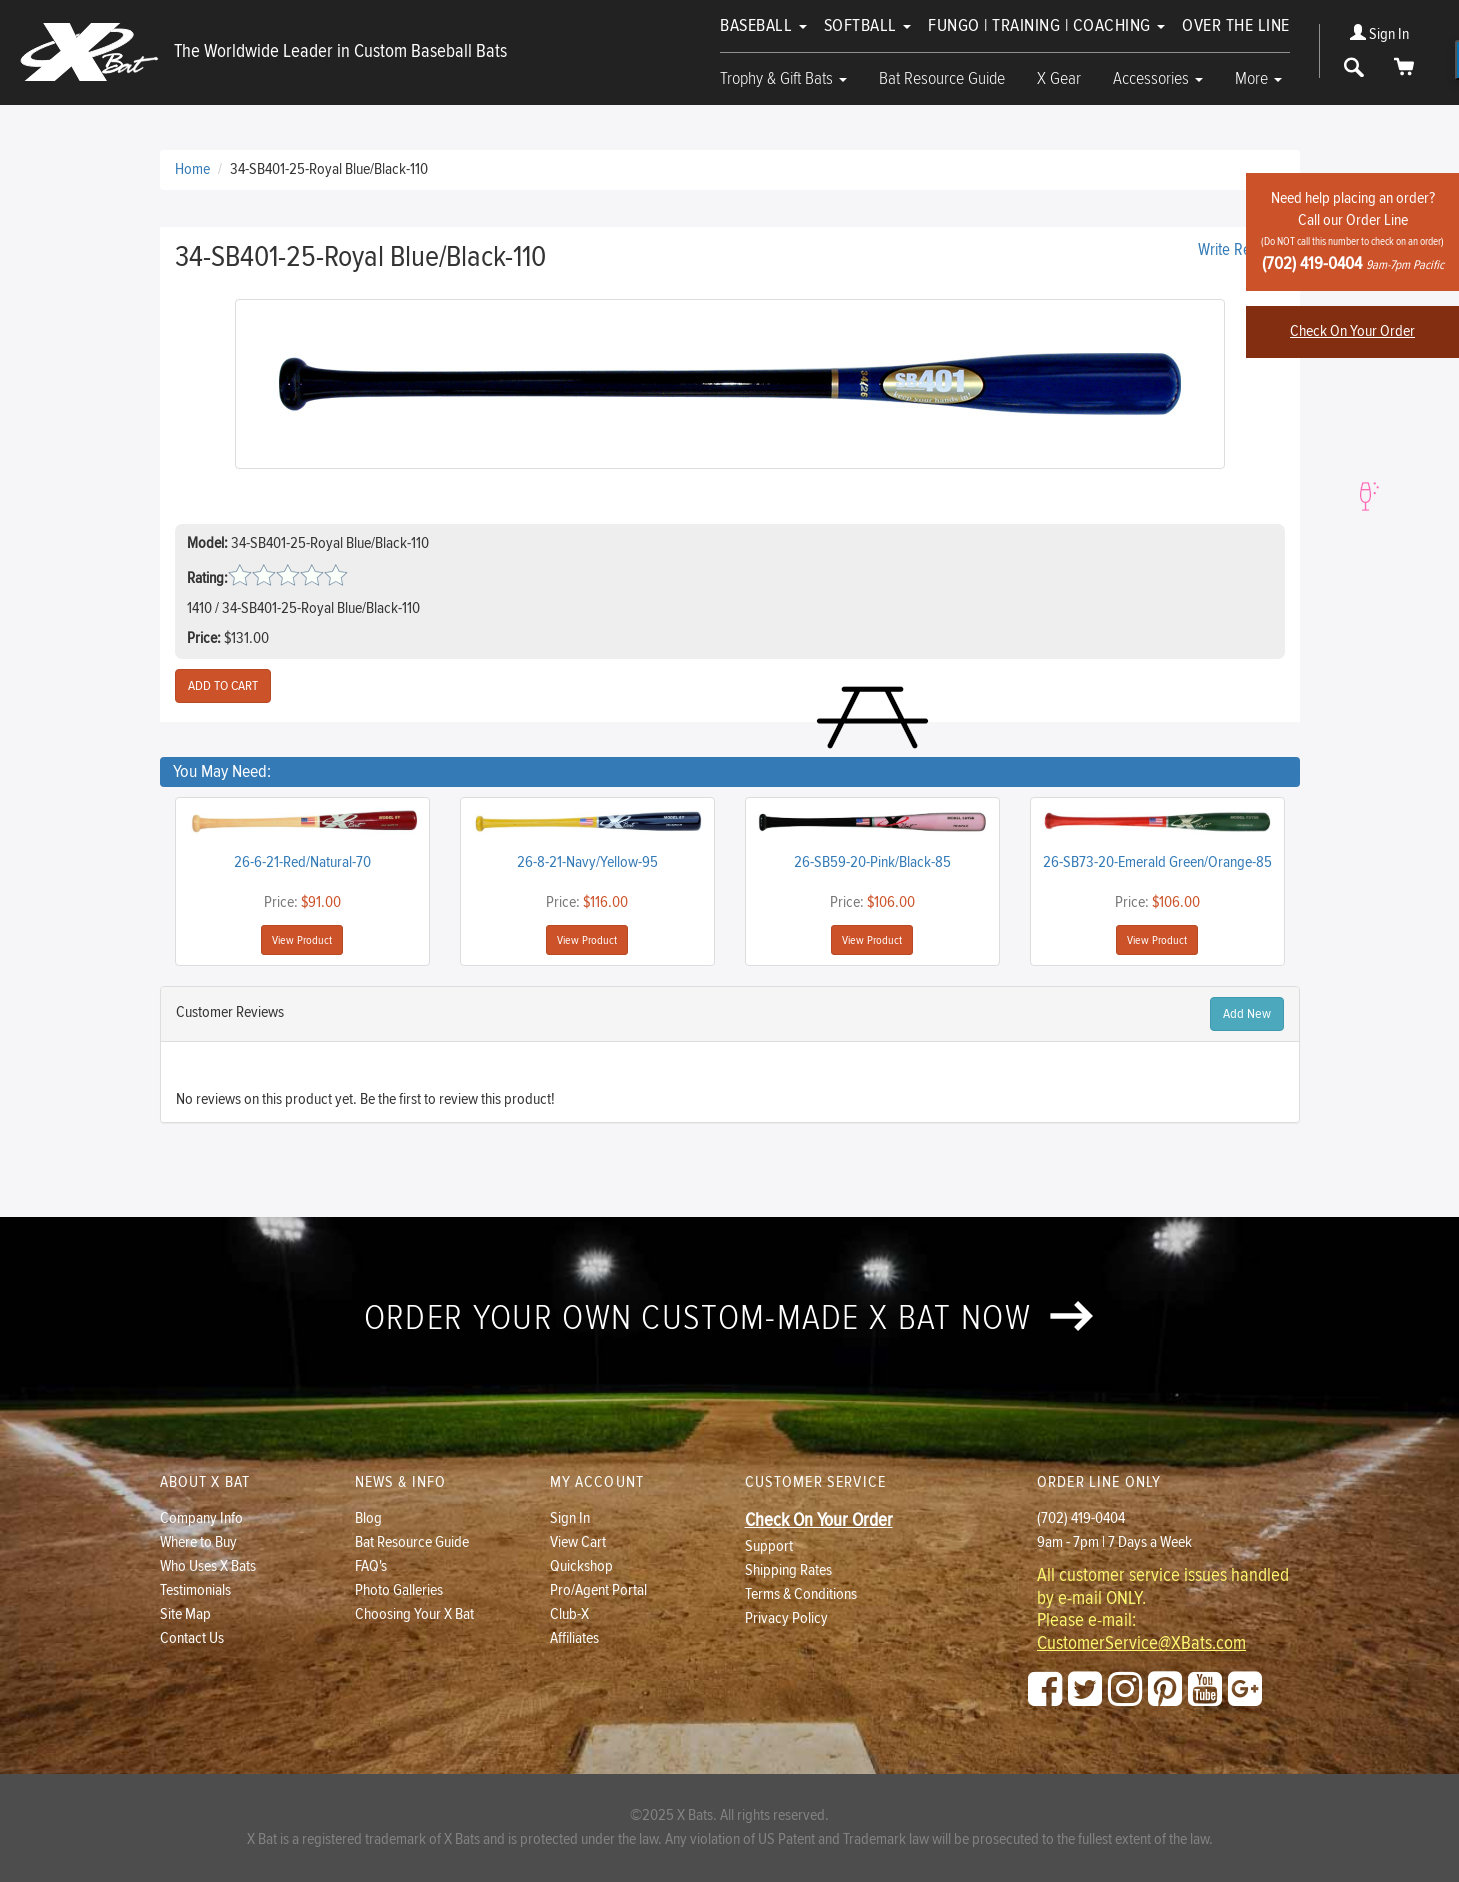  I want to click on celebrate an achievement or milestone, so click(1366, 496).